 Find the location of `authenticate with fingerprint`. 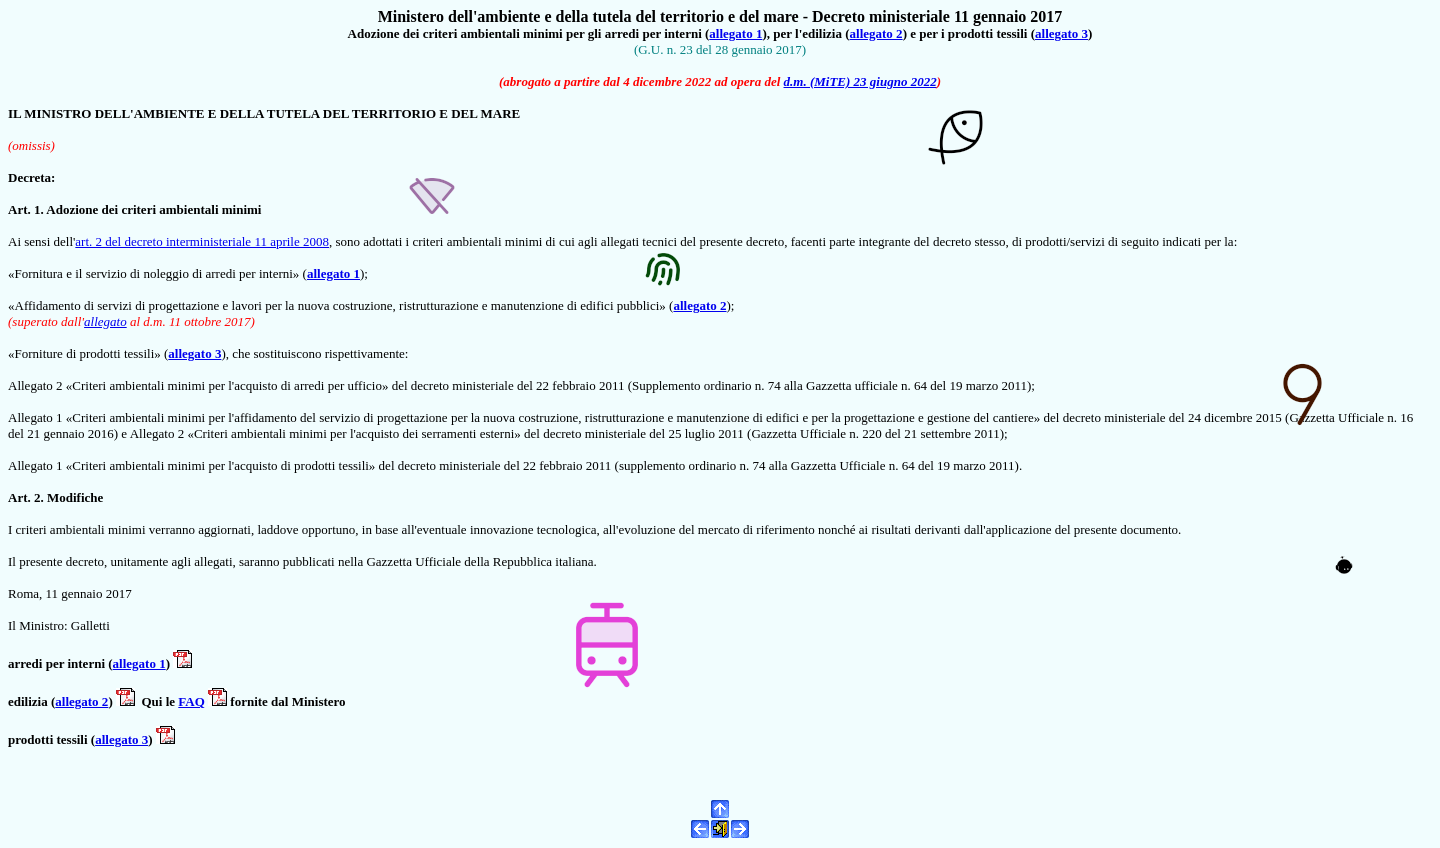

authenticate with fingerprint is located at coordinates (663, 269).